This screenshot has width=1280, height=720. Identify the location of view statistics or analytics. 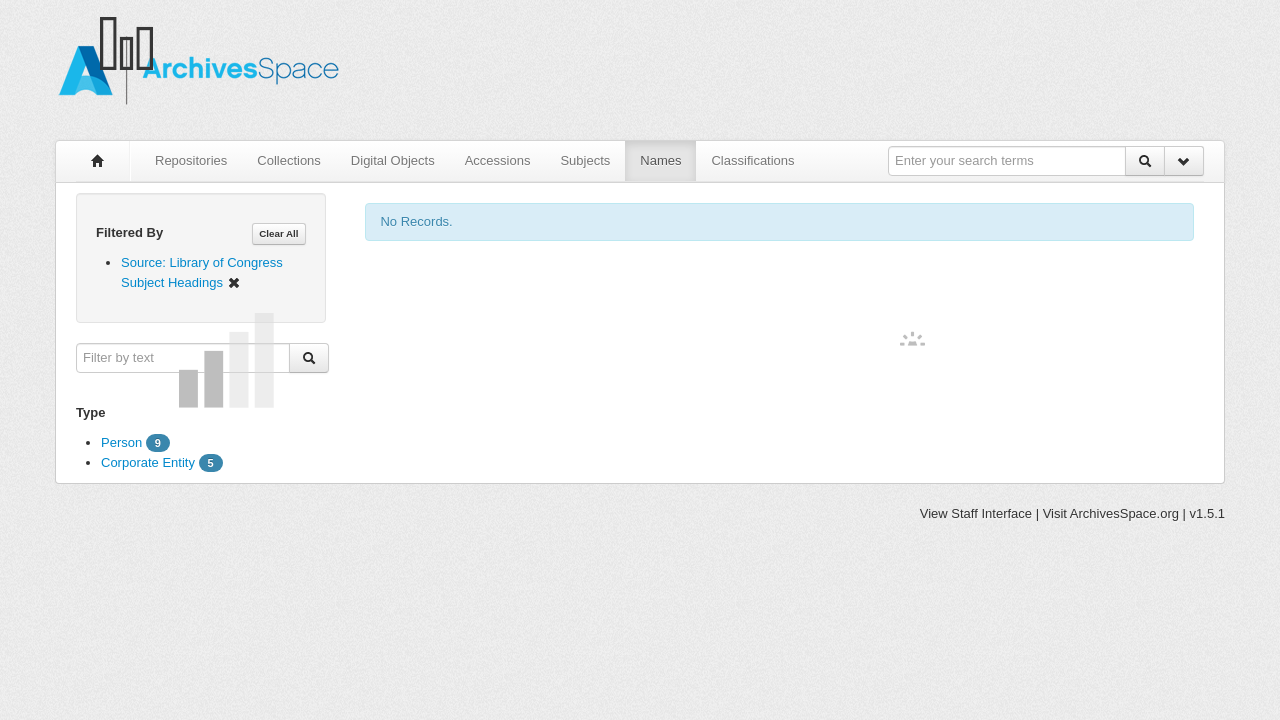
(126, 43).